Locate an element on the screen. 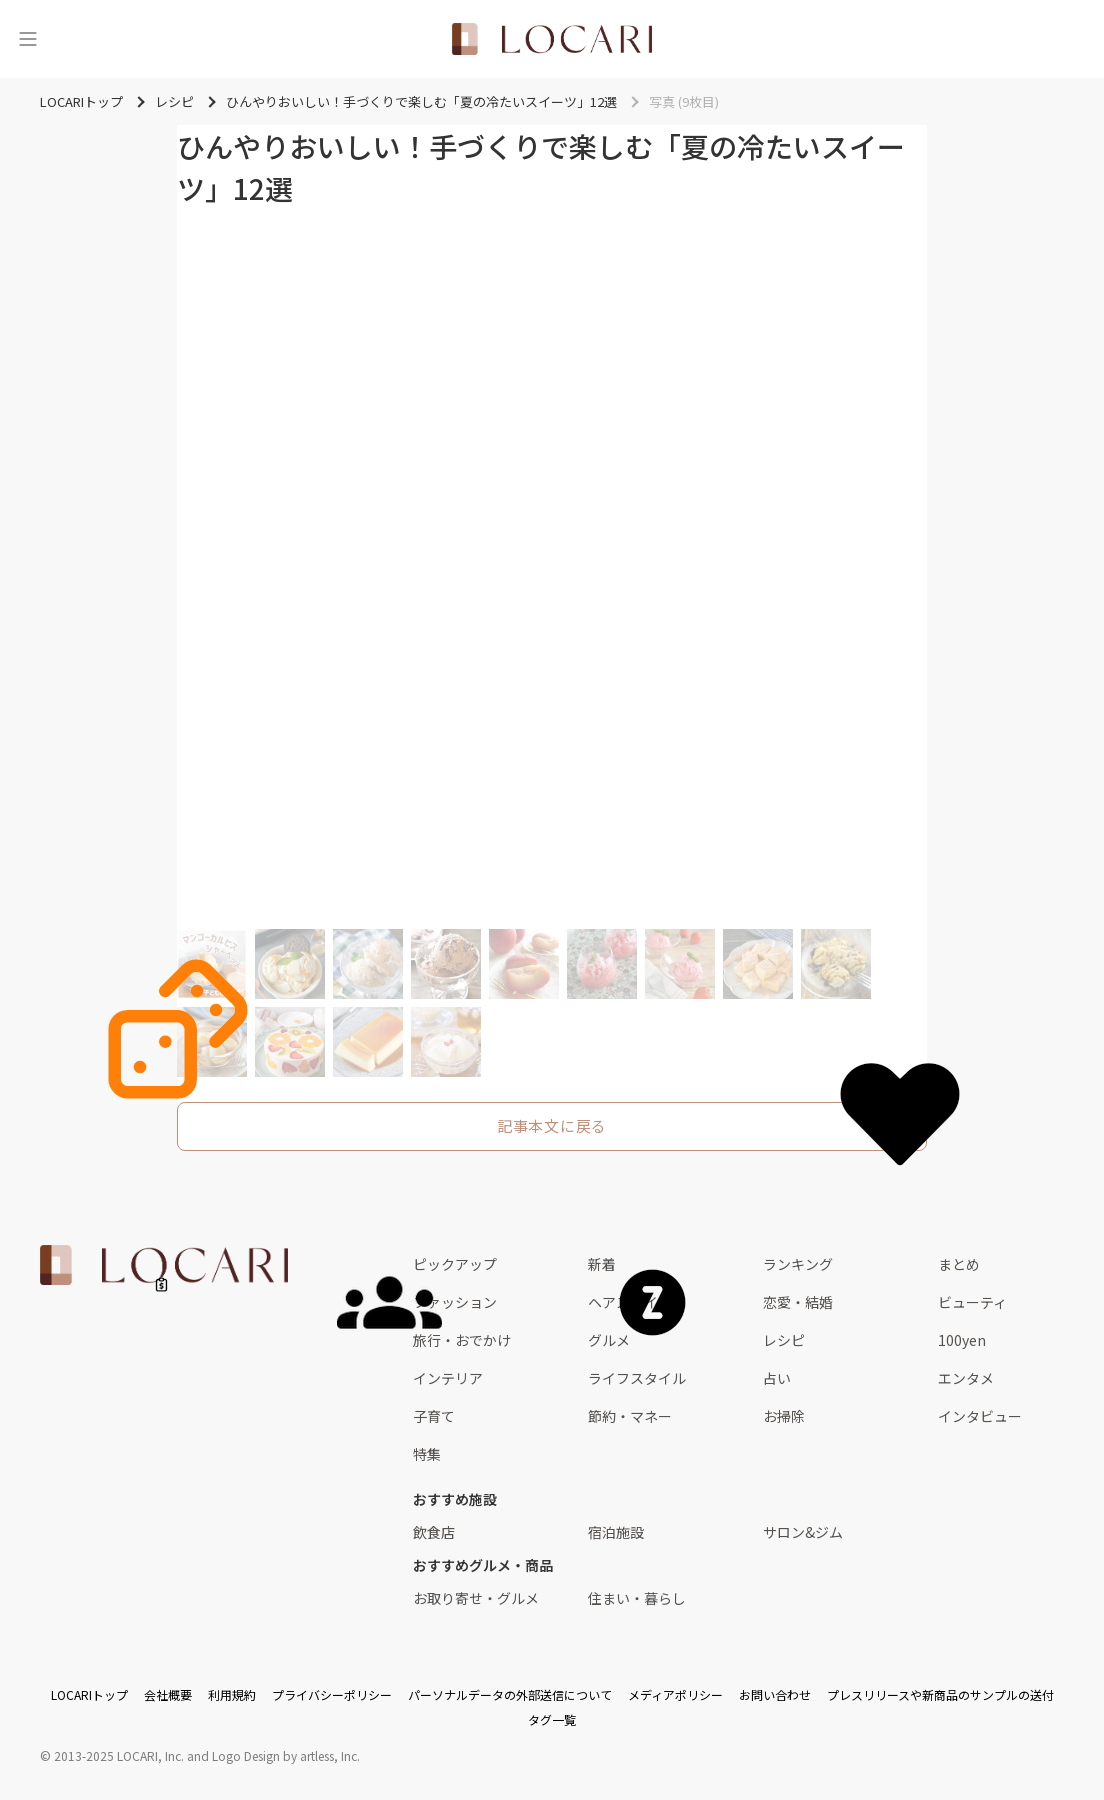 This screenshot has width=1104, height=1800. view financial report is located at coordinates (161, 1284).